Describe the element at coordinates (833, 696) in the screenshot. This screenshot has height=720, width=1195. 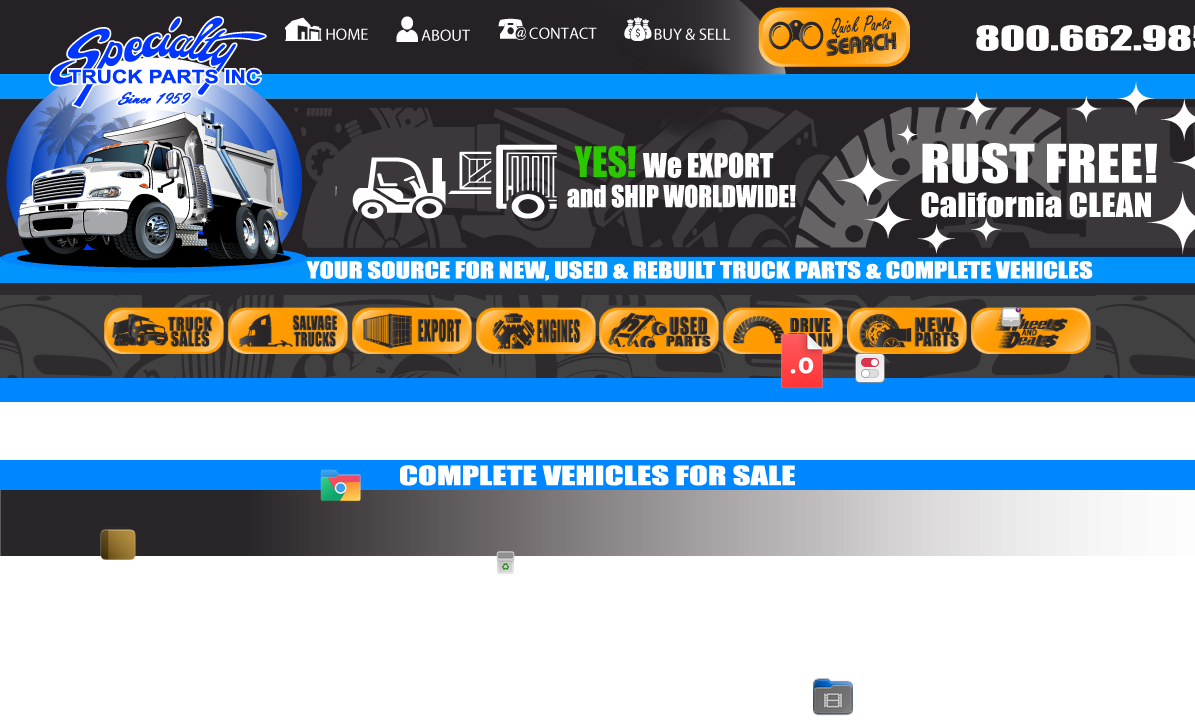
I see `open your videos folder` at that location.